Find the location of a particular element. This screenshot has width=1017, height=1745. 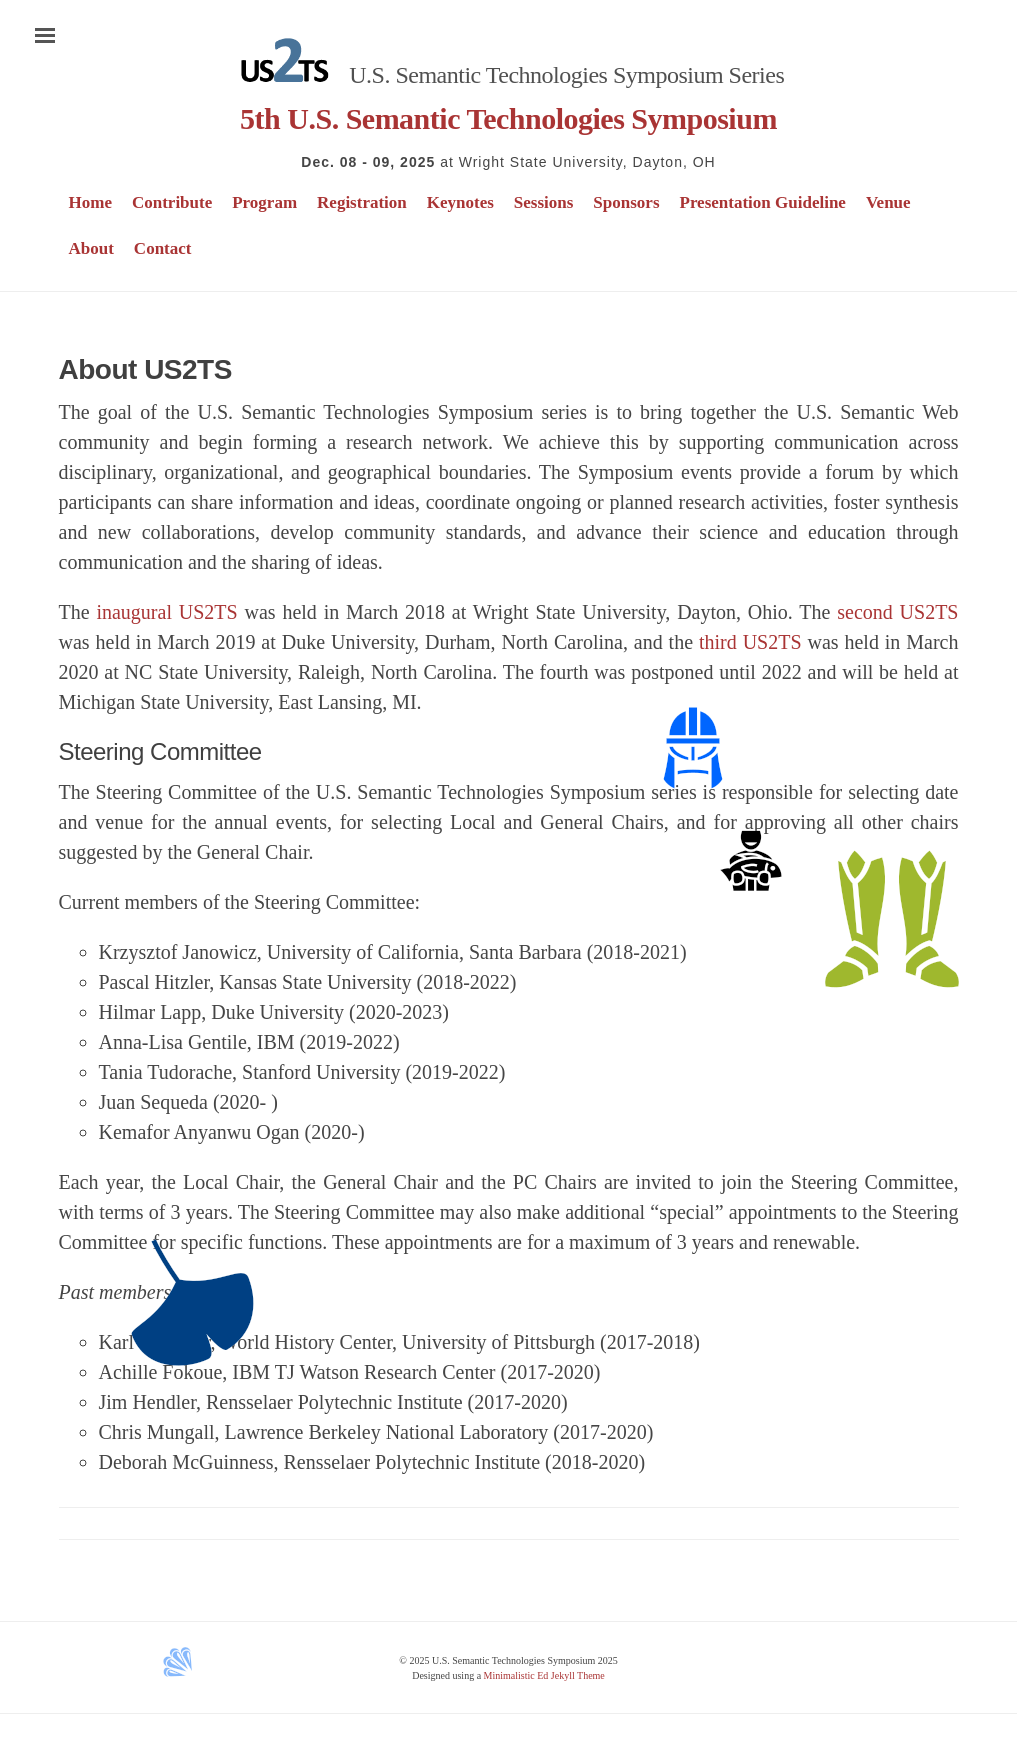

fishing mini-game or activity is located at coordinates (751, 861).